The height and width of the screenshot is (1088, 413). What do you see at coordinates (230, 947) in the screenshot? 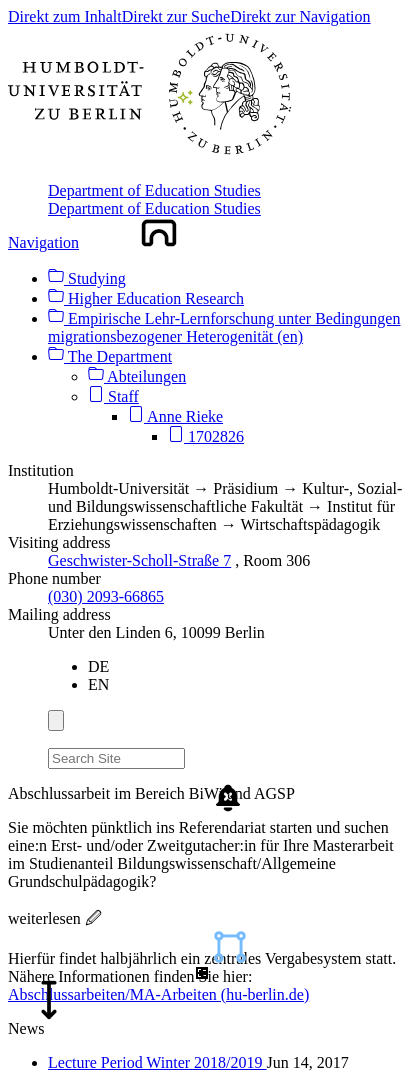
I see `connect nodes or create a path between points` at bounding box center [230, 947].